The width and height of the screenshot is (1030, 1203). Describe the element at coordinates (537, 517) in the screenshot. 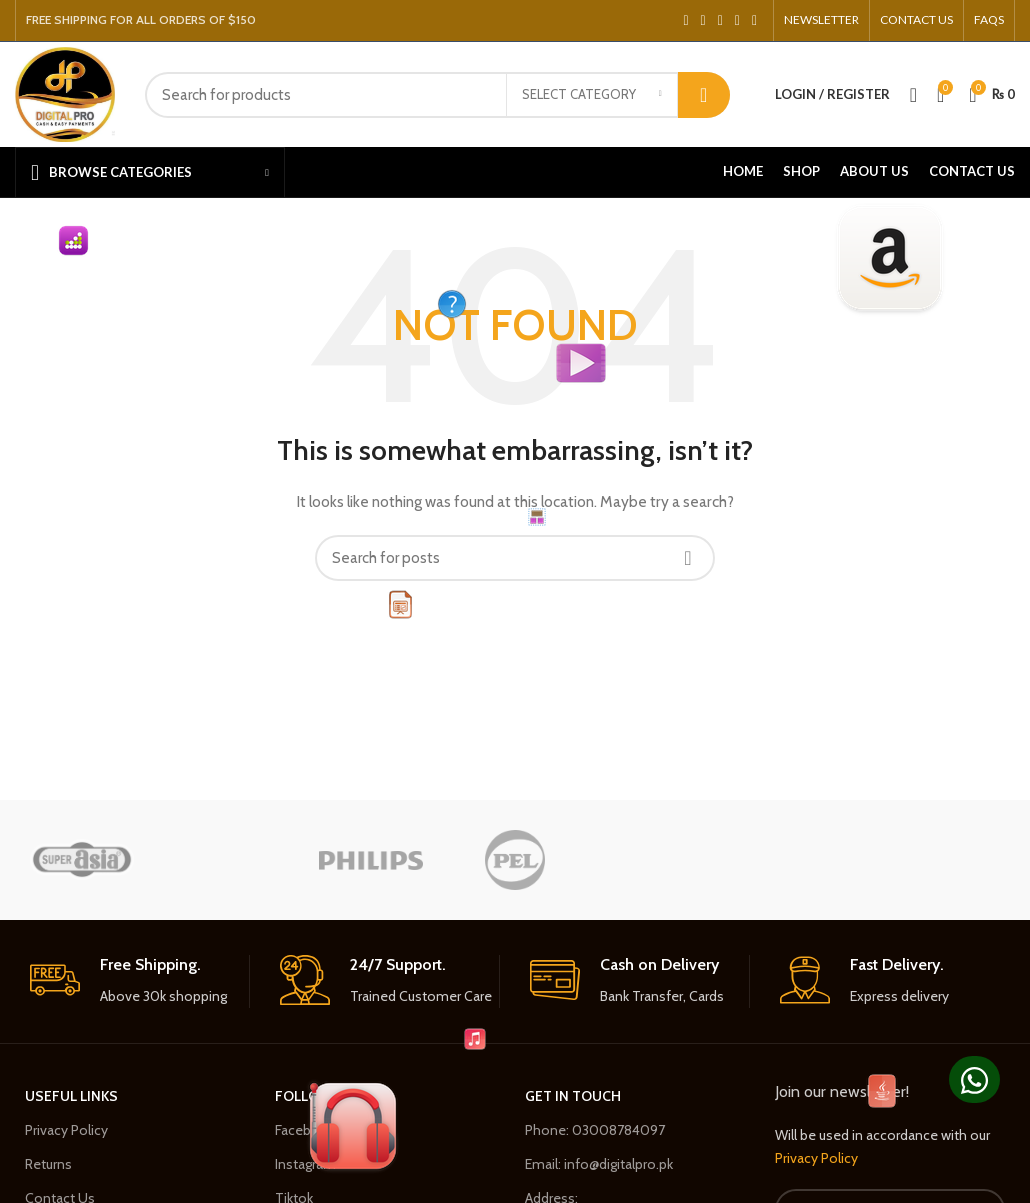

I see `select all items in the current view` at that location.